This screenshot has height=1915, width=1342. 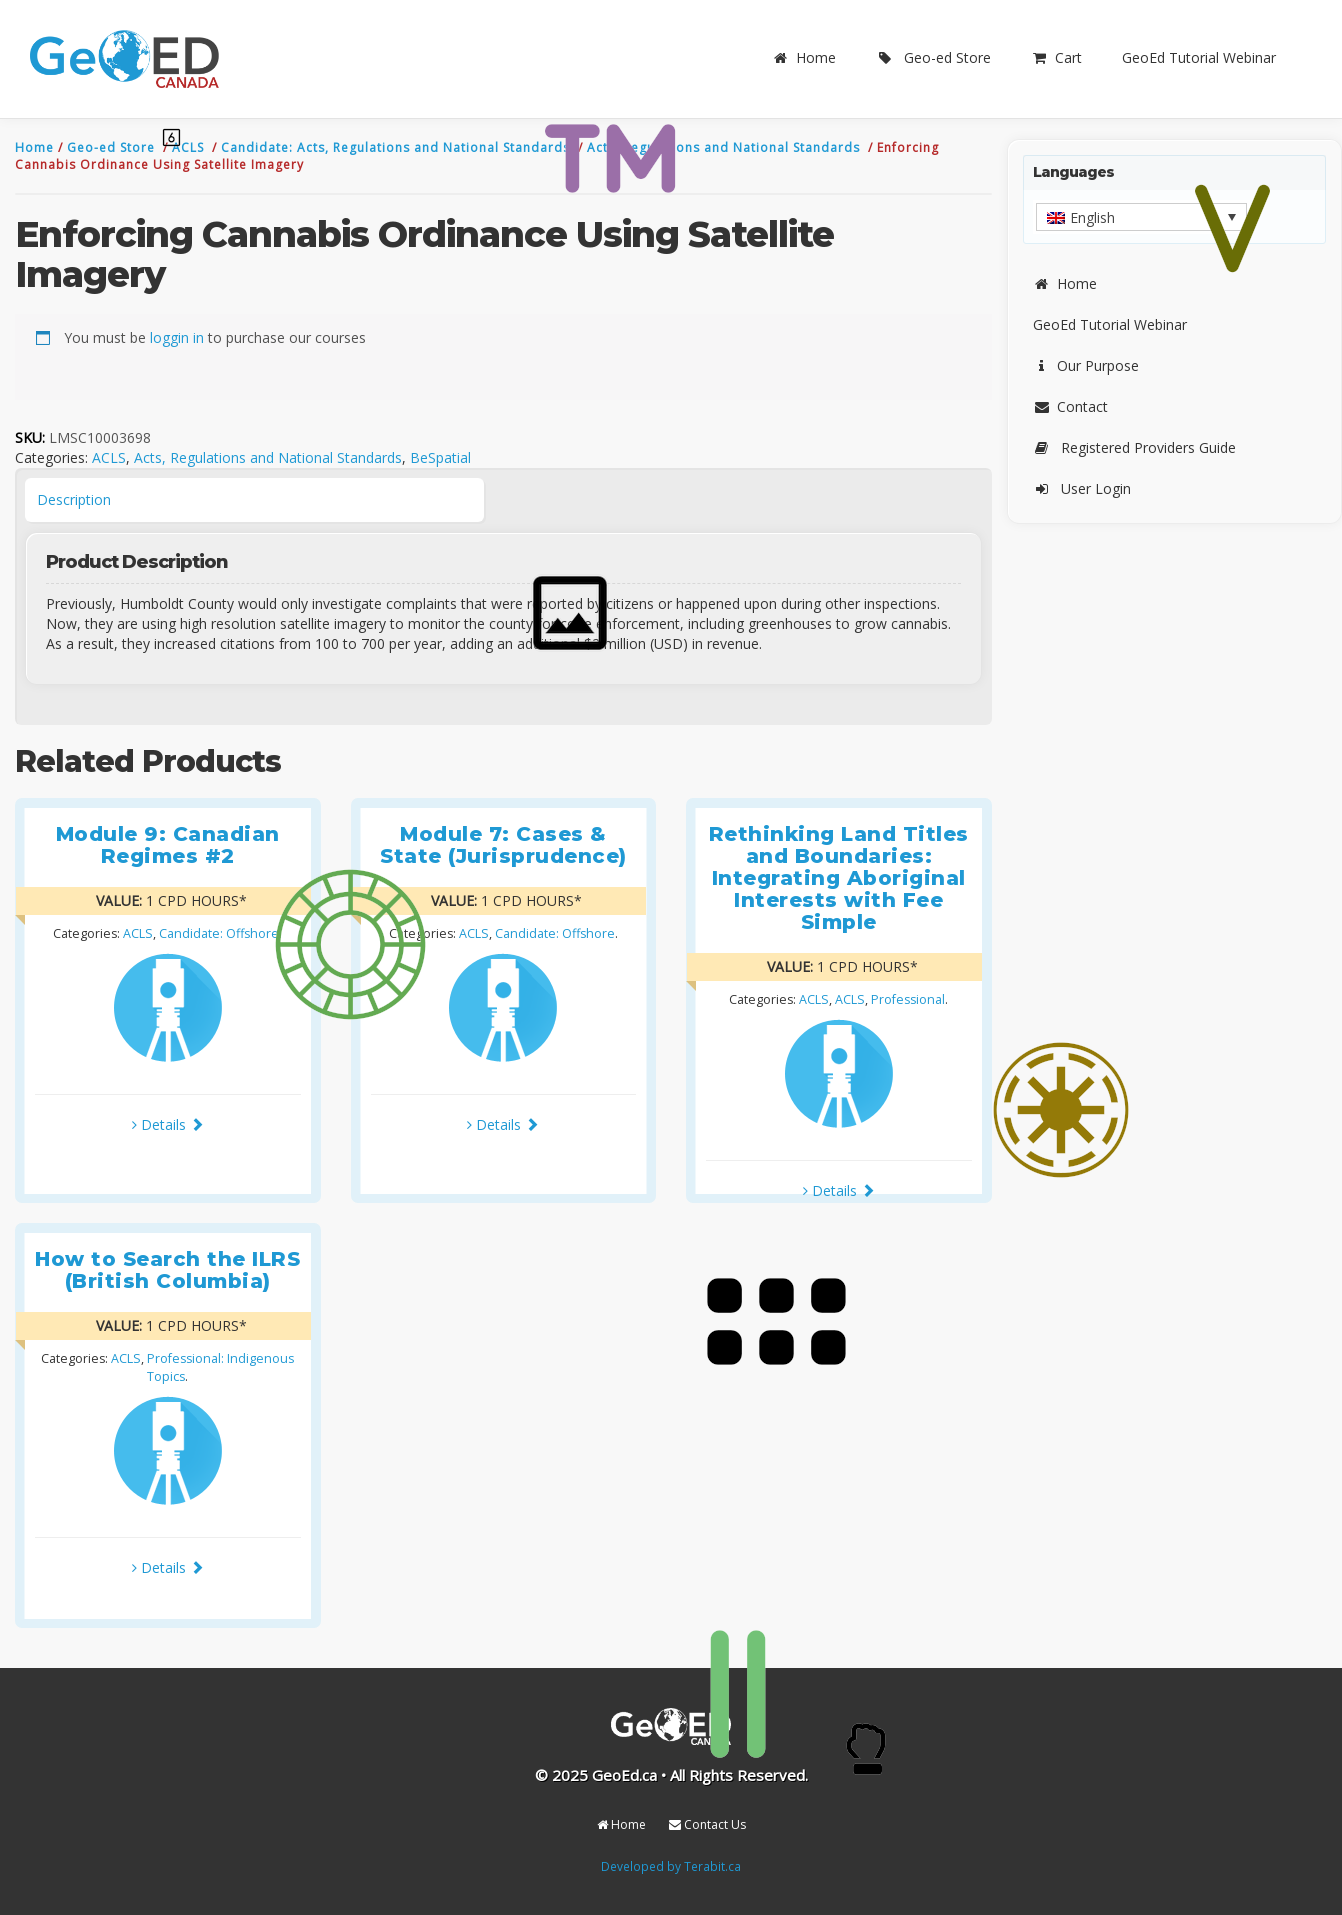 What do you see at coordinates (776, 1321) in the screenshot?
I see `switch to grid view layout` at bounding box center [776, 1321].